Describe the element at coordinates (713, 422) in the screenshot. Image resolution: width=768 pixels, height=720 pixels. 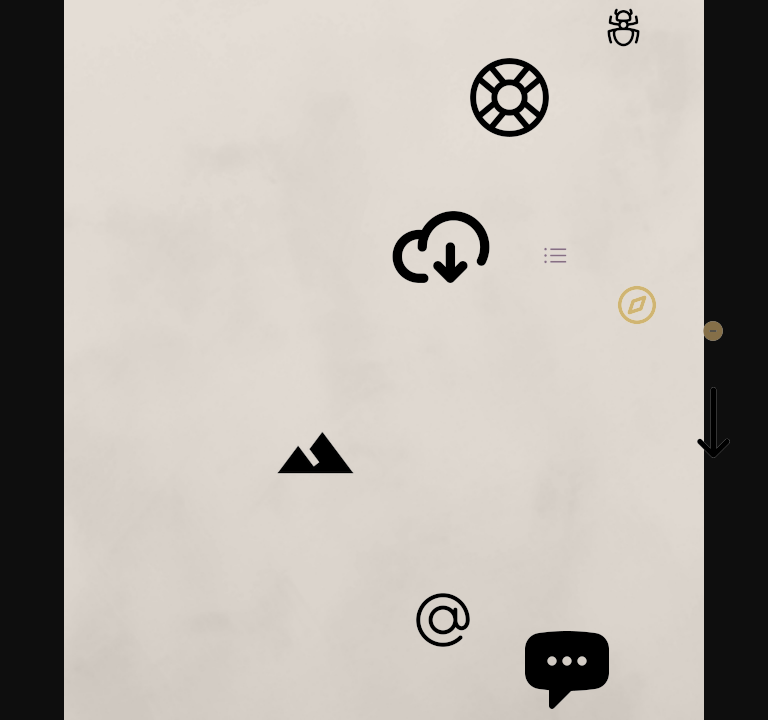
I see `scroll down for more content` at that location.